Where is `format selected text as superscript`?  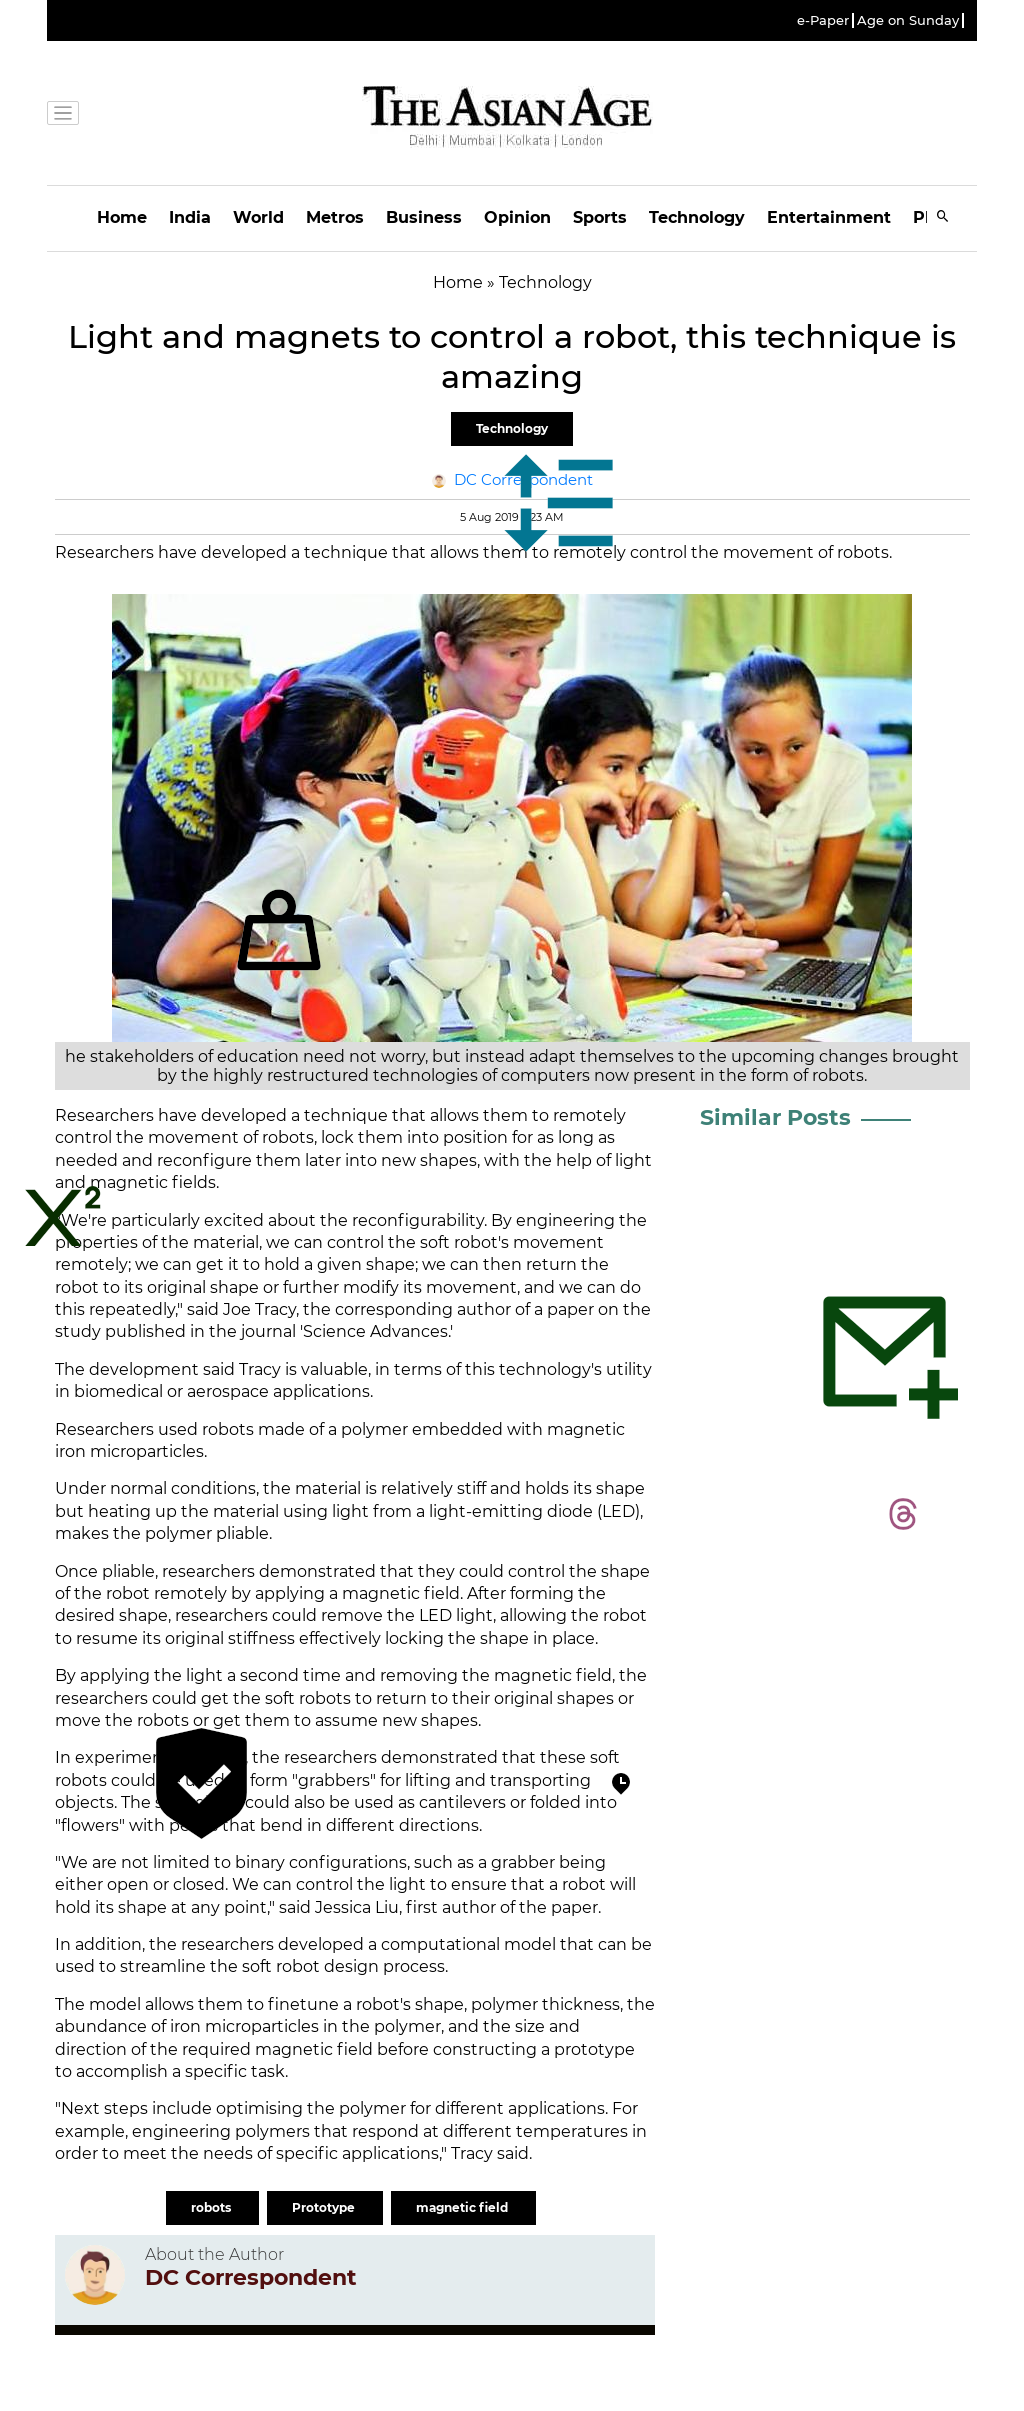
format selected text as superscript is located at coordinates (59, 1216).